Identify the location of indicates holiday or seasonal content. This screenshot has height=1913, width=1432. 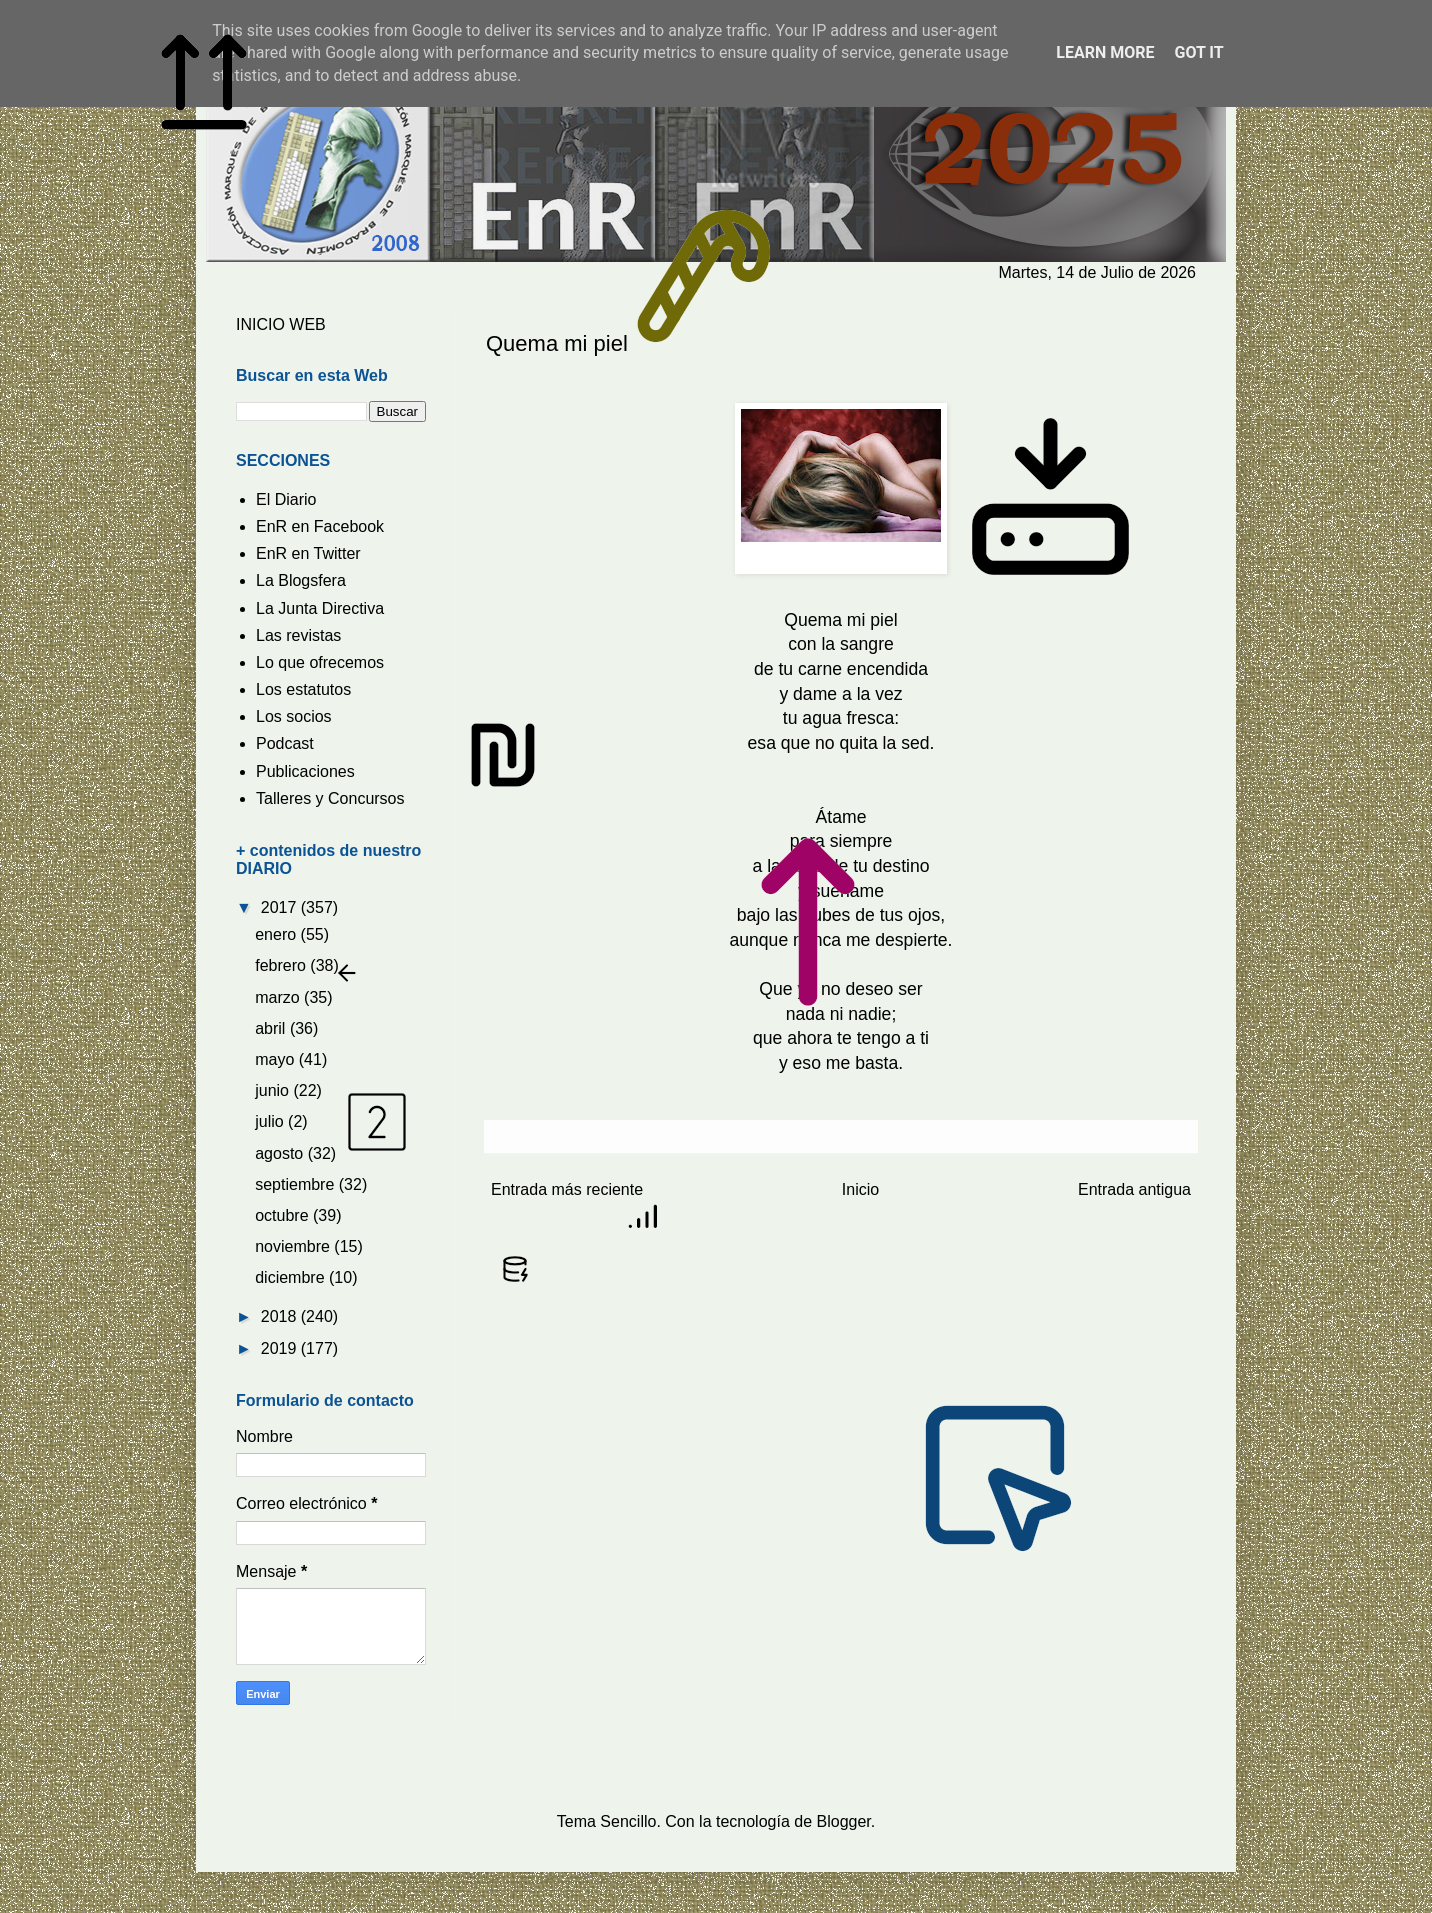
(704, 276).